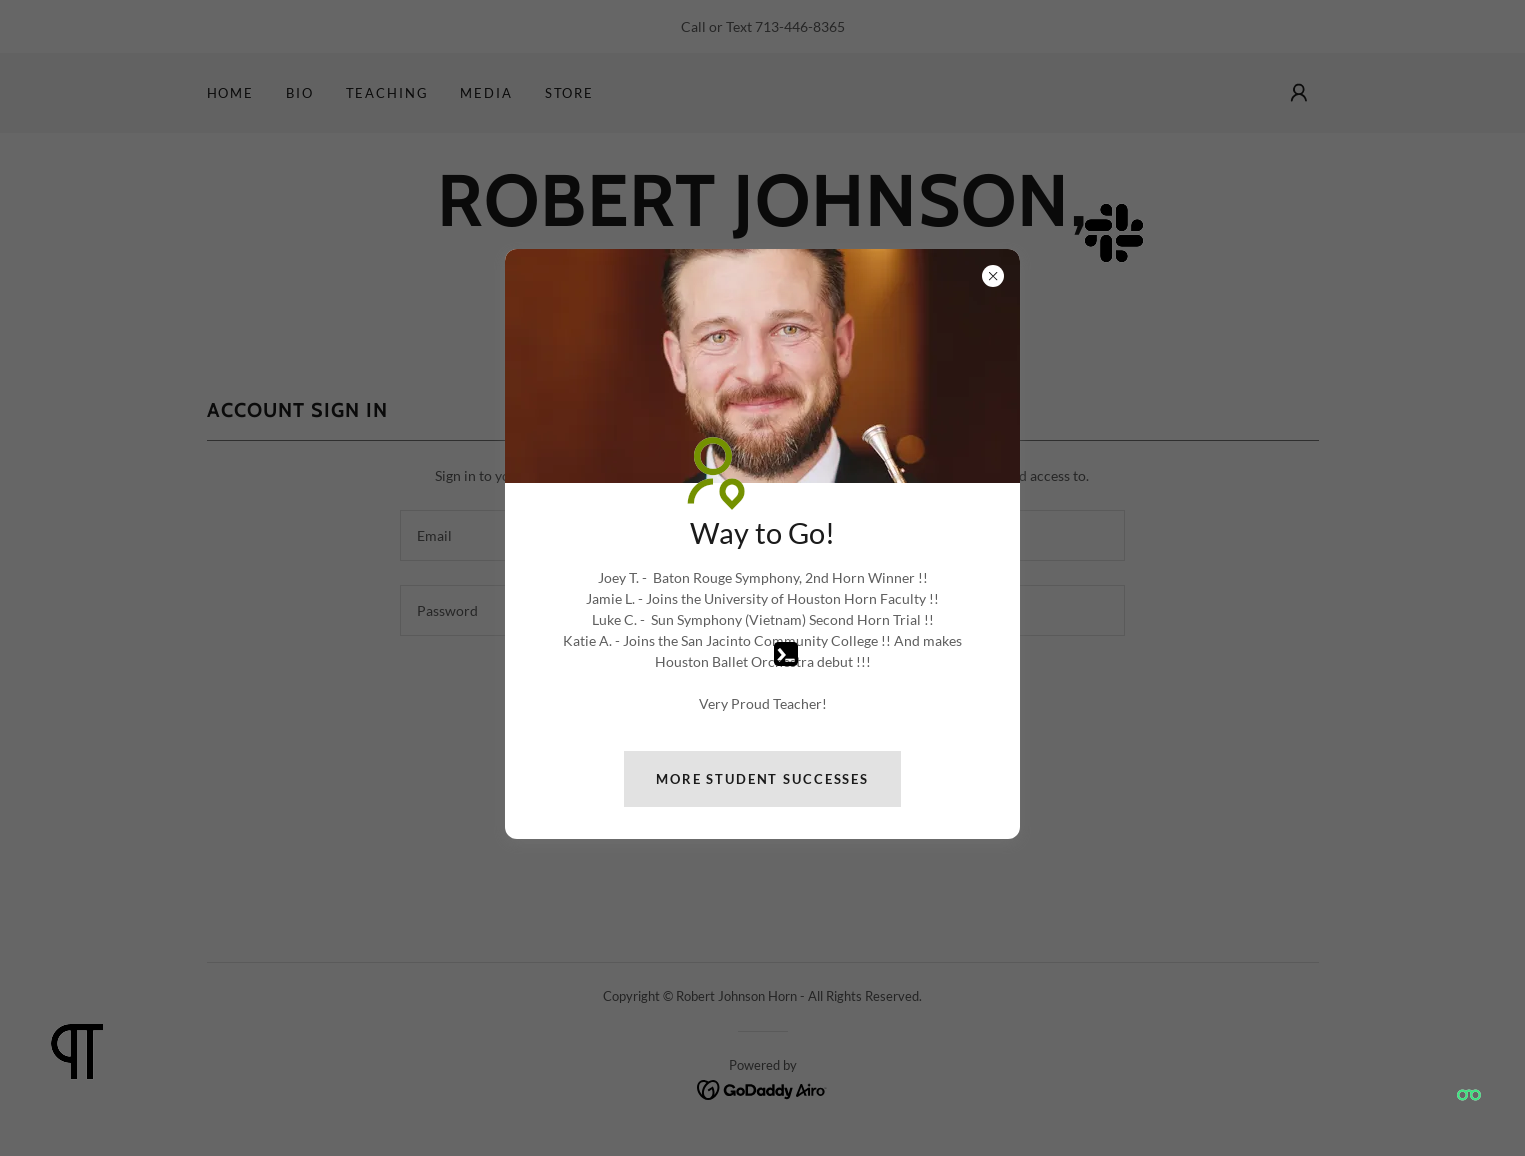 This screenshot has width=1525, height=1156. Describe the element at coordinates (713, 472) in the screenshot. I see `view user's current location` at that location.